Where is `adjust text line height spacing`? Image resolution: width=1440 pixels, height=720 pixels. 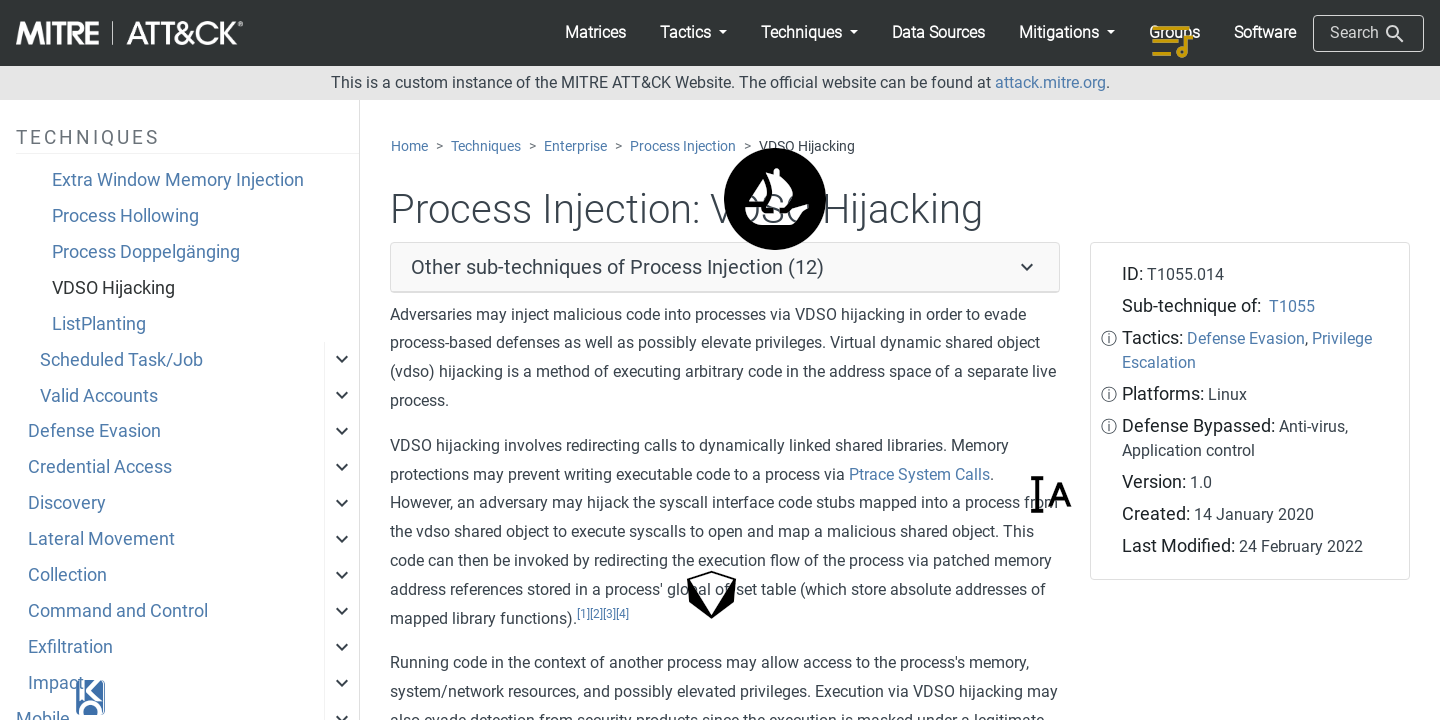 adjust text line height spacing is located at coordinates (1051, 494).